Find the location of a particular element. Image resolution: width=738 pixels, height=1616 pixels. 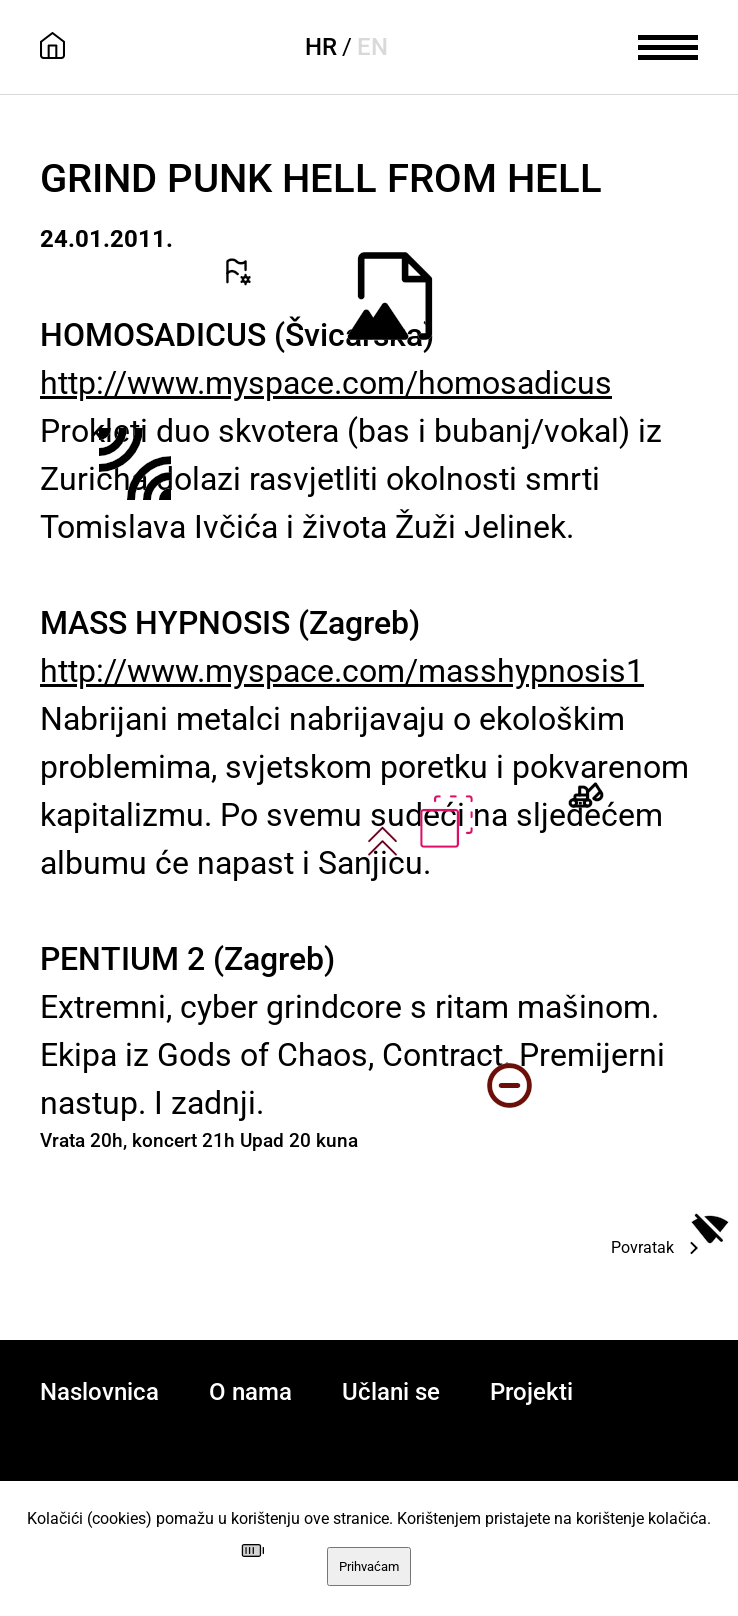

indicates high battery level is located at coordinates (252, 1550).